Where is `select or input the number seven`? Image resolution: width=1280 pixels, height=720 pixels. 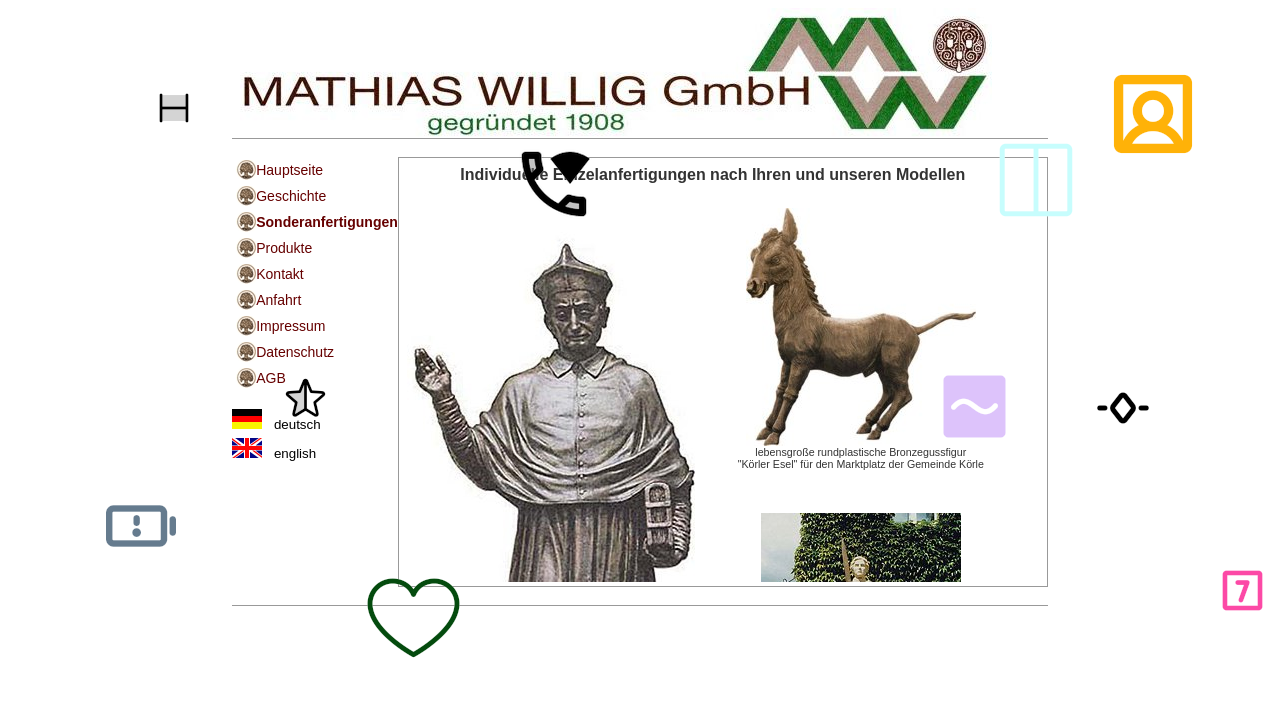 select or input the number seven is located at coordinates (1242, 590).